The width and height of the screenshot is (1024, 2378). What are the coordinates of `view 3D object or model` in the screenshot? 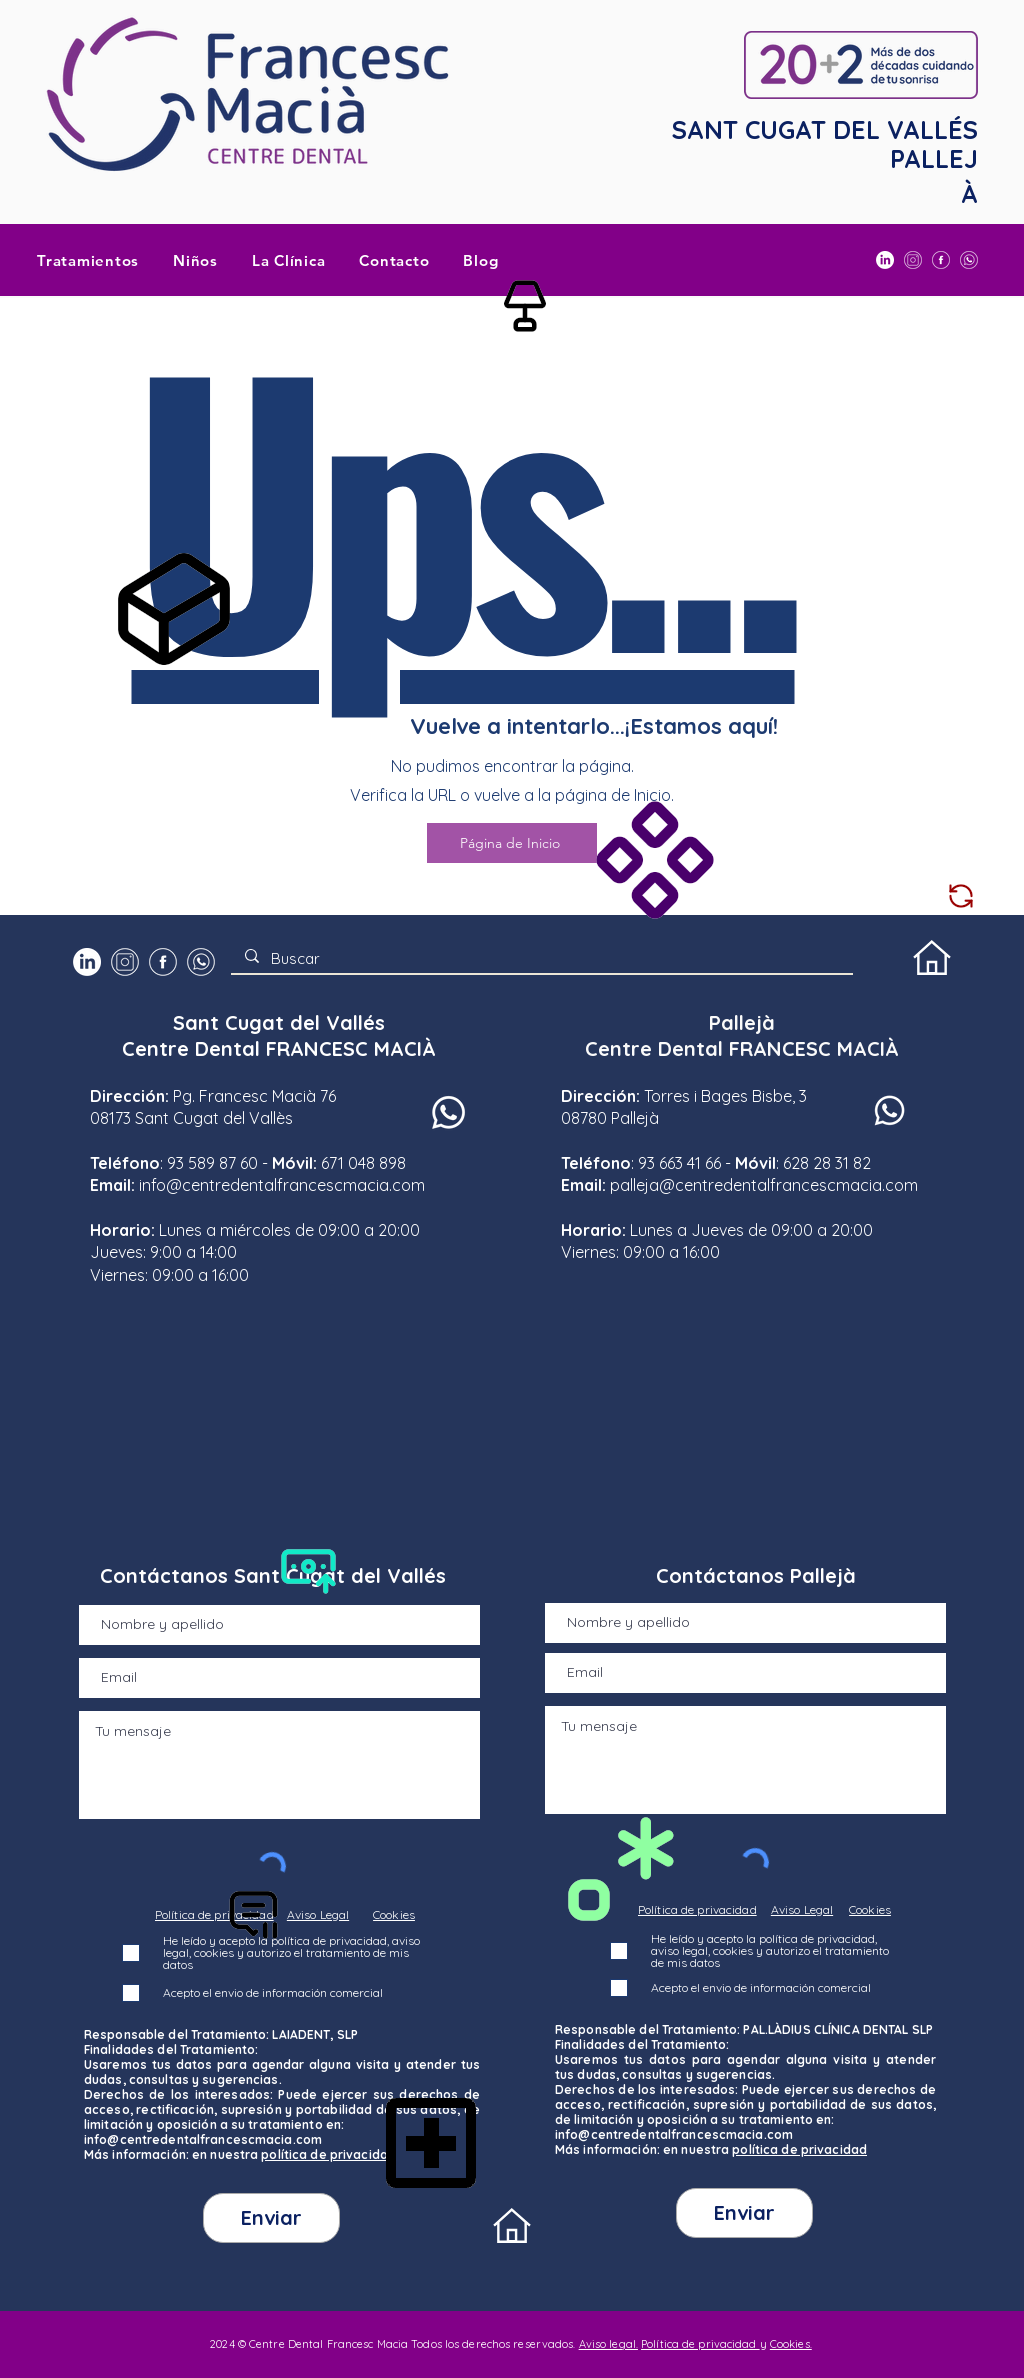 It's located at (174, 609).